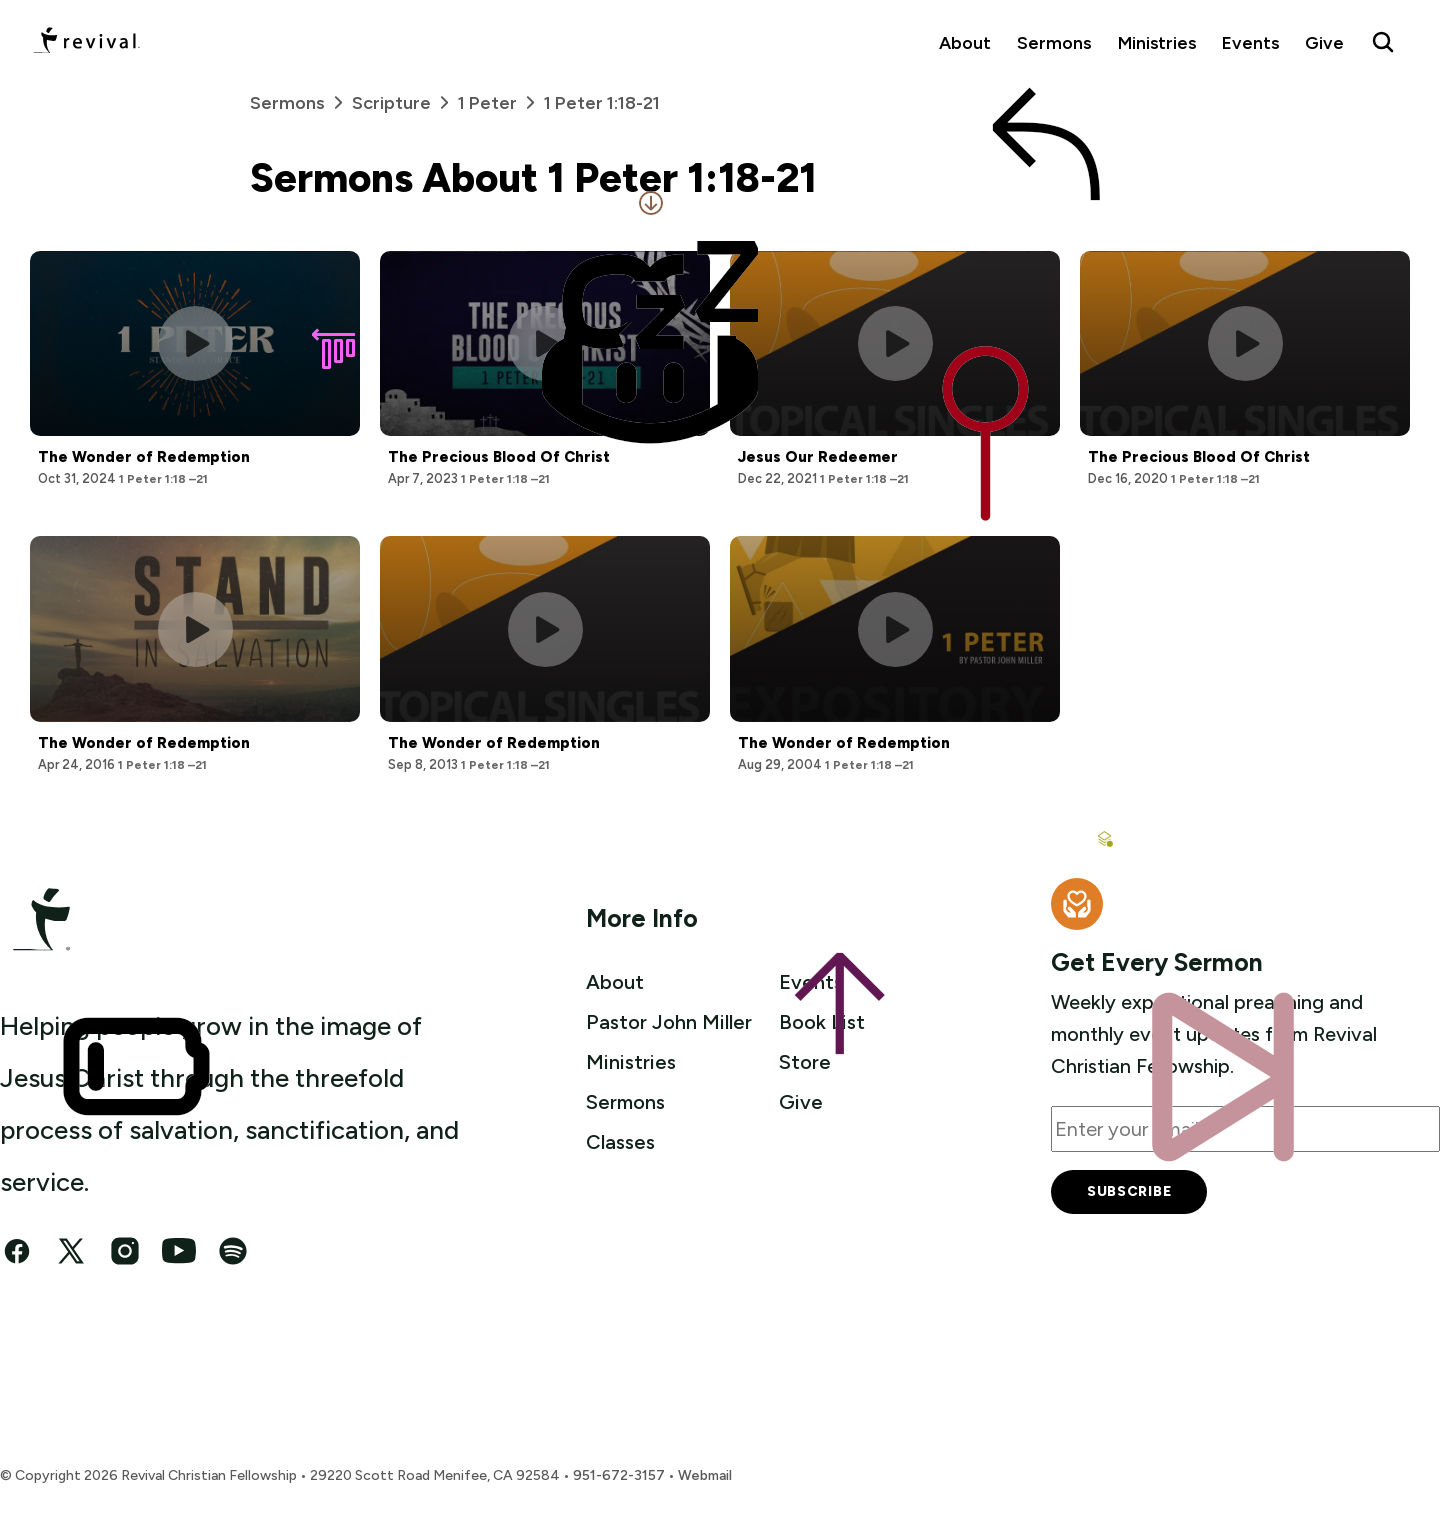  I want to click on layers with unread notification or update available, so click(1104, 838).